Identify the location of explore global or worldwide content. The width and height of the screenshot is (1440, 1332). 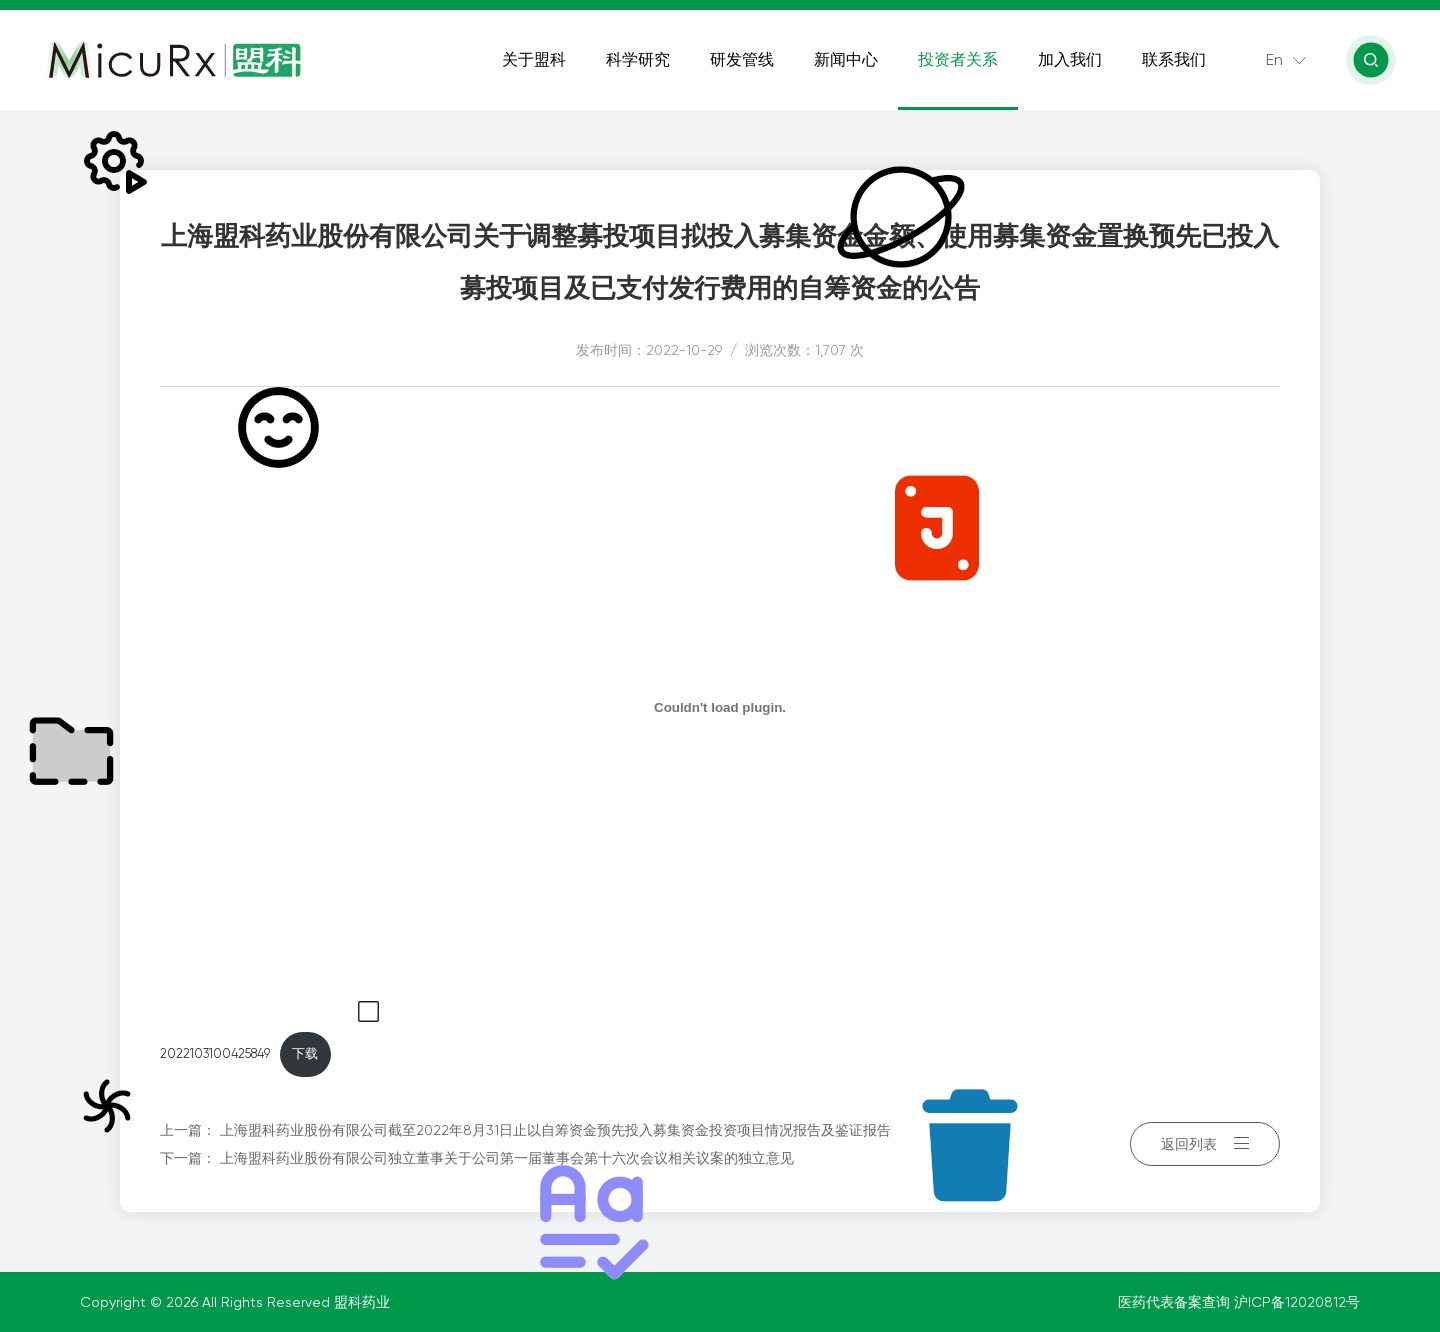
(901, 217).